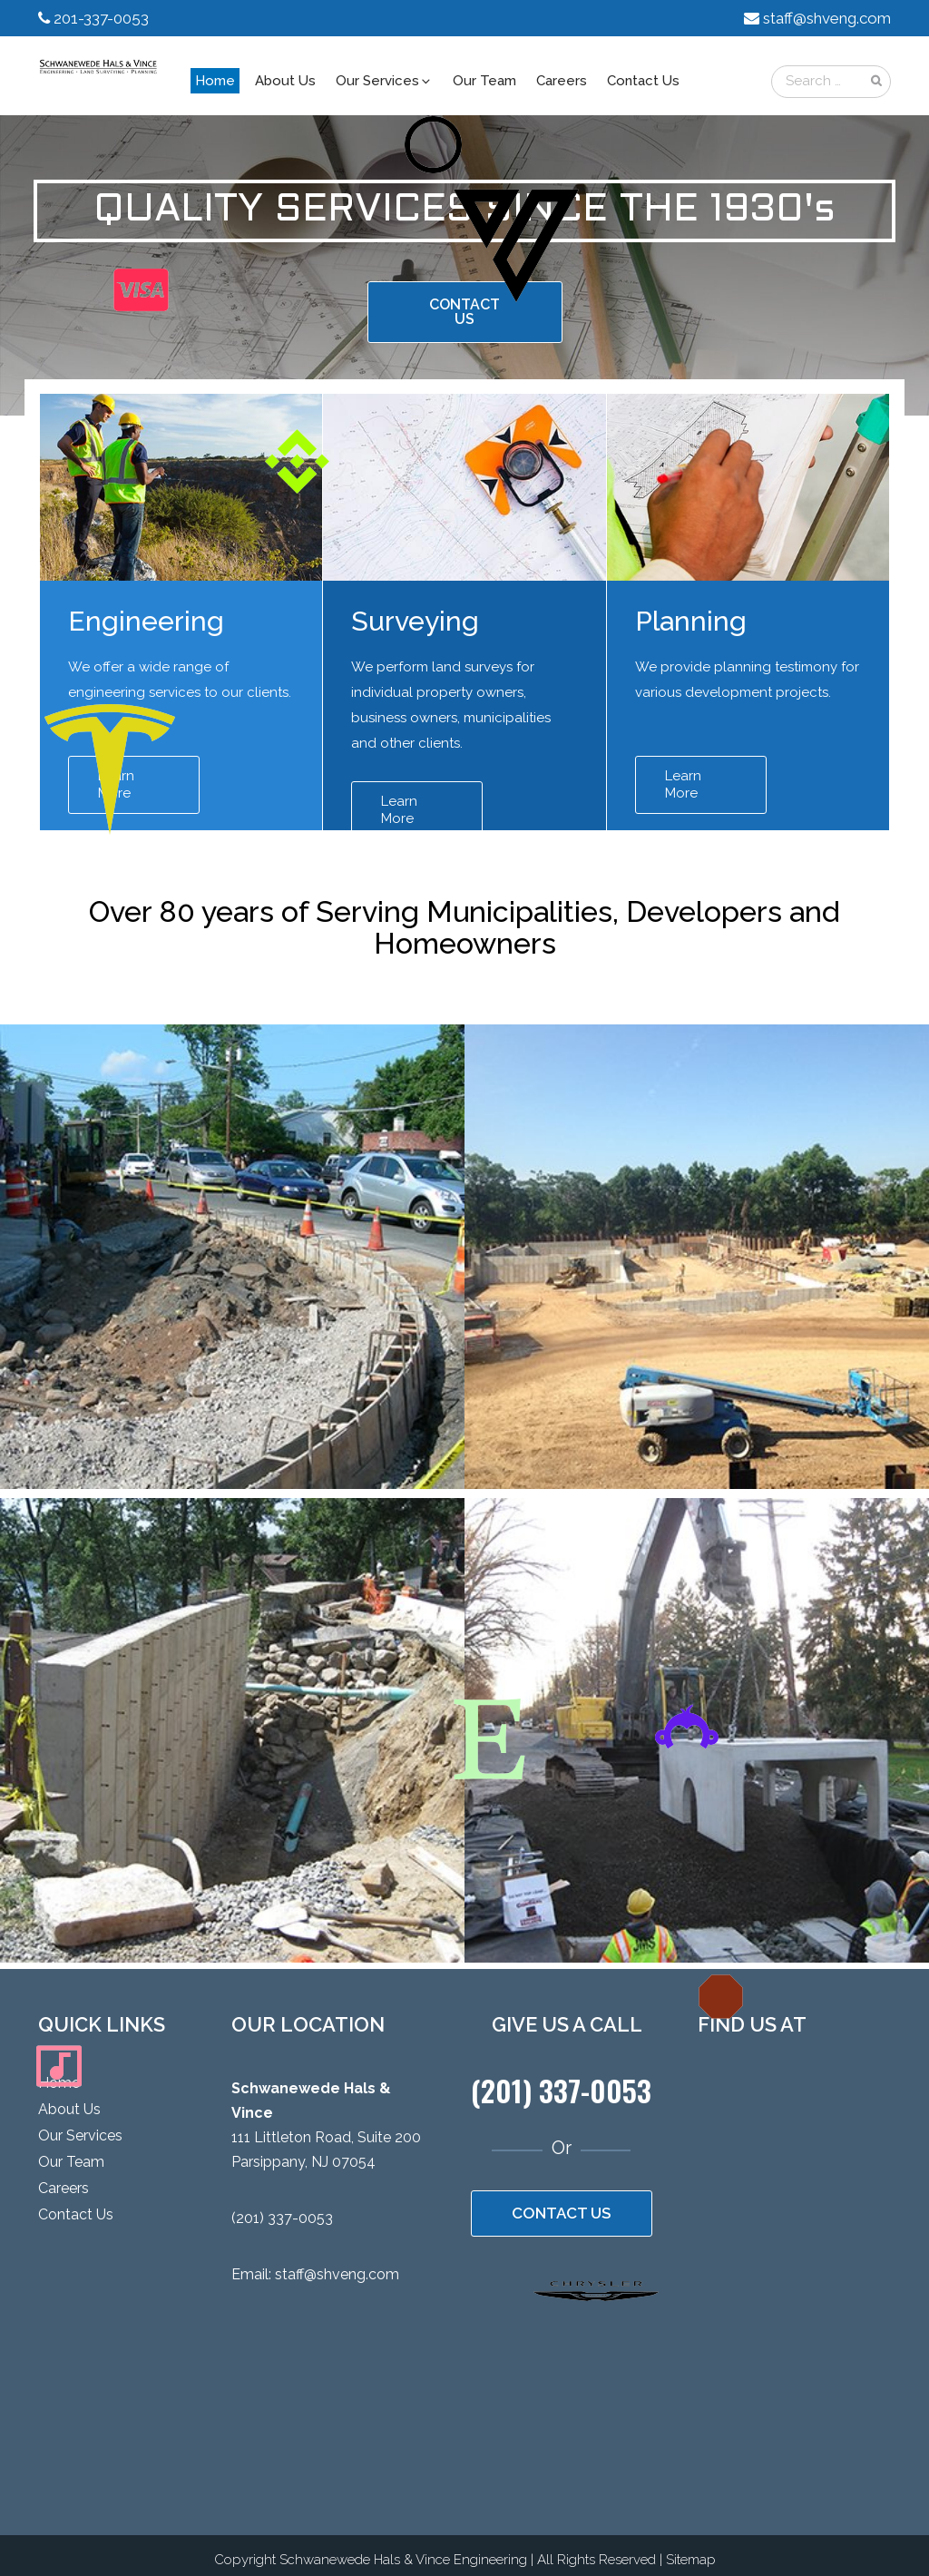 The image size is (929, 2576). Describe the element at coordinates (141, 289) in the screenshot. I see `pay with Visa credit or debit card` at that location.